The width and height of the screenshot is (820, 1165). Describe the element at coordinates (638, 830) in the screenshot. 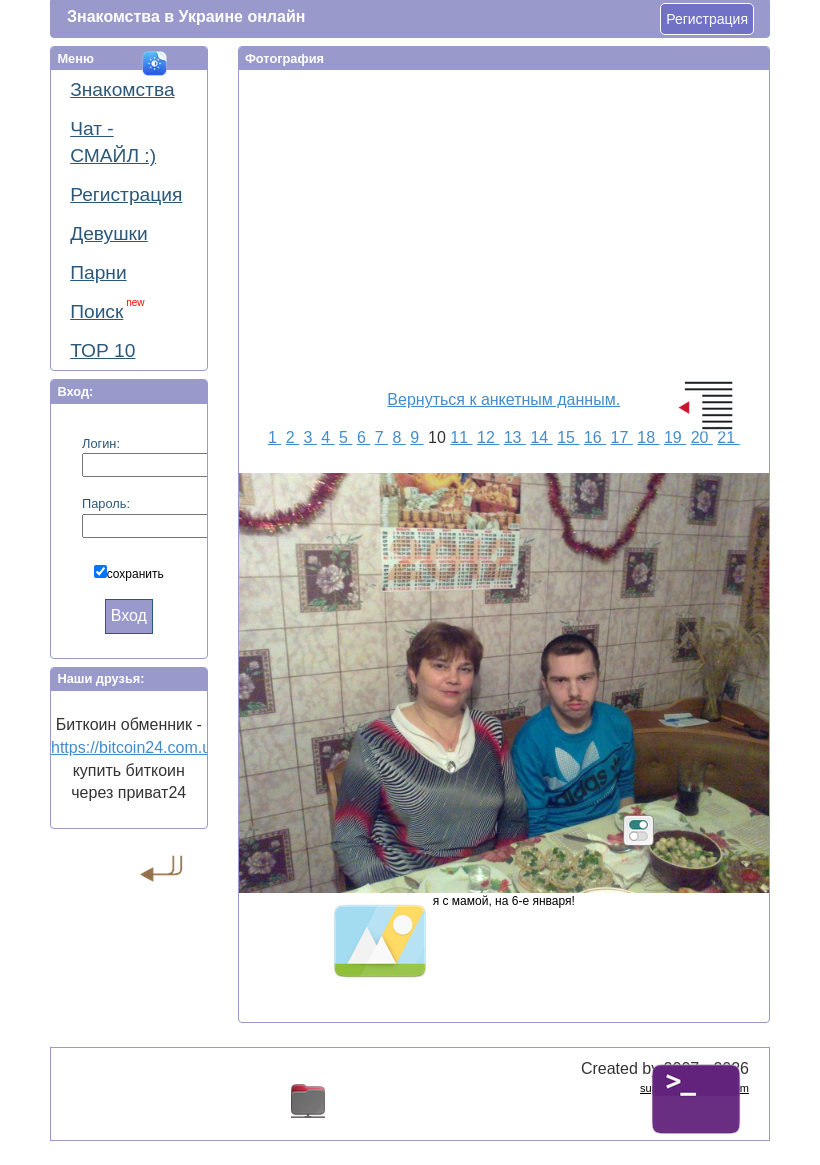

I see `open gnome tweaks settings` at that location.